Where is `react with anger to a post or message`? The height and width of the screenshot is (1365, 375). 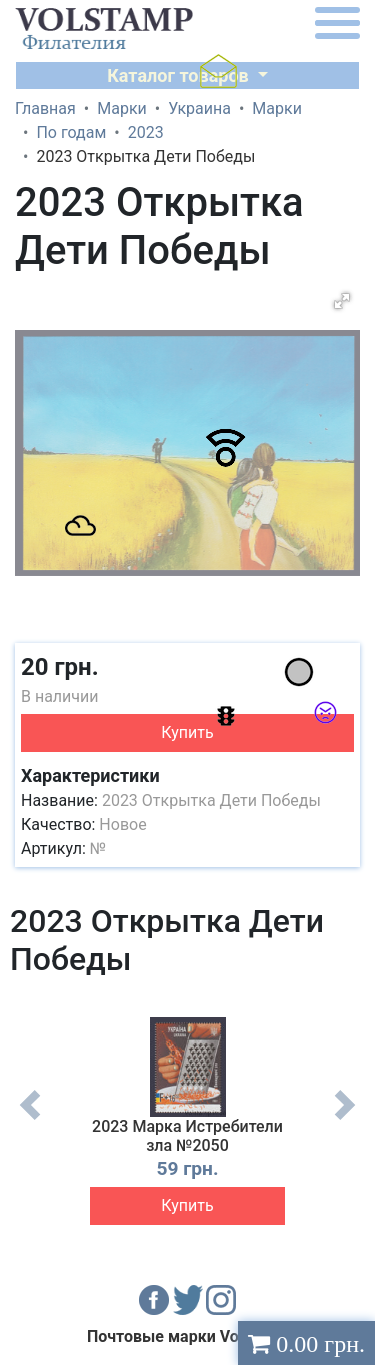
react with anger to a post or message is located at coordinates (325, 712).